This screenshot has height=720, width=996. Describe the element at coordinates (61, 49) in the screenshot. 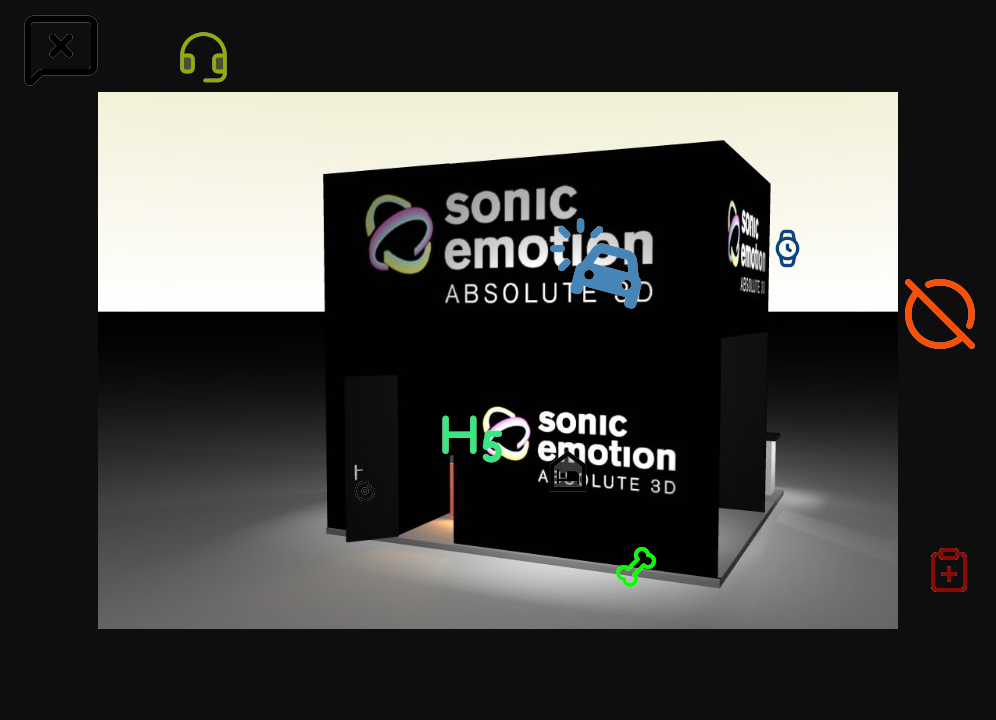

I see `delete a message or conversation` at that location.